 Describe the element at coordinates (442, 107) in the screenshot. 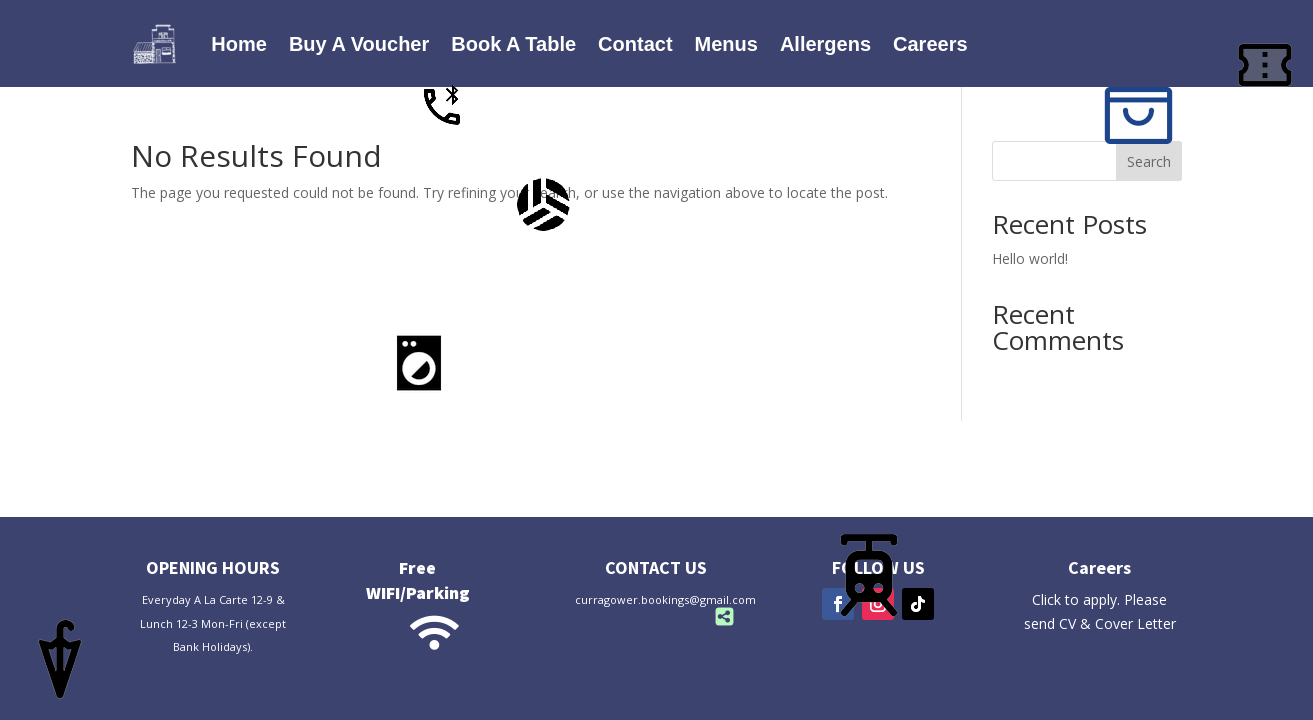

I see `indicates an active call using bluetooth speaker` at that location.